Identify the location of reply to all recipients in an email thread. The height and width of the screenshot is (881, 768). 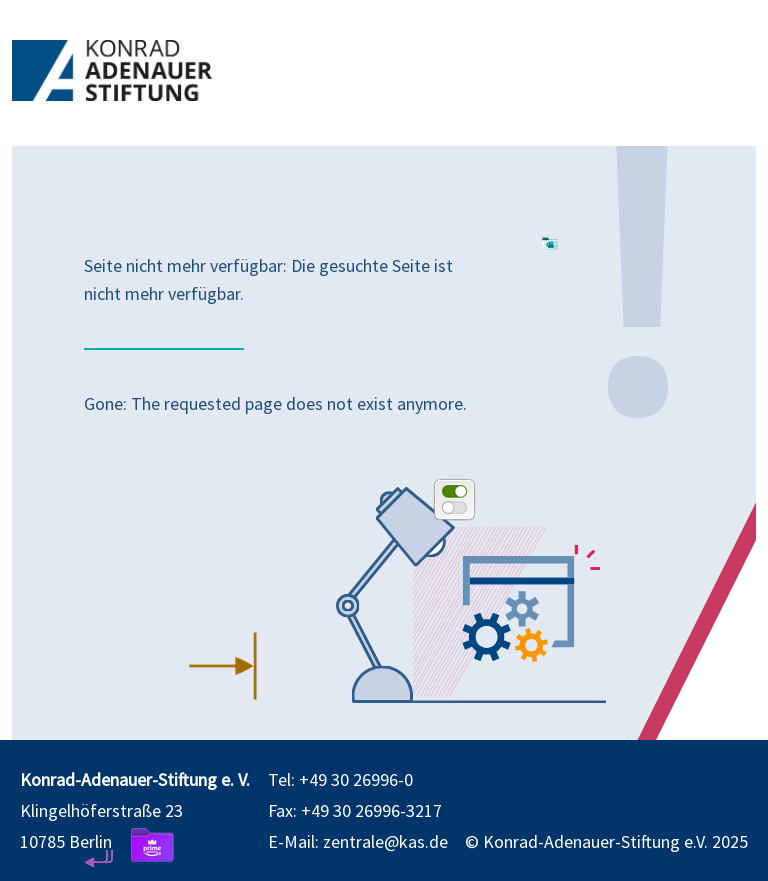
(98, 856).